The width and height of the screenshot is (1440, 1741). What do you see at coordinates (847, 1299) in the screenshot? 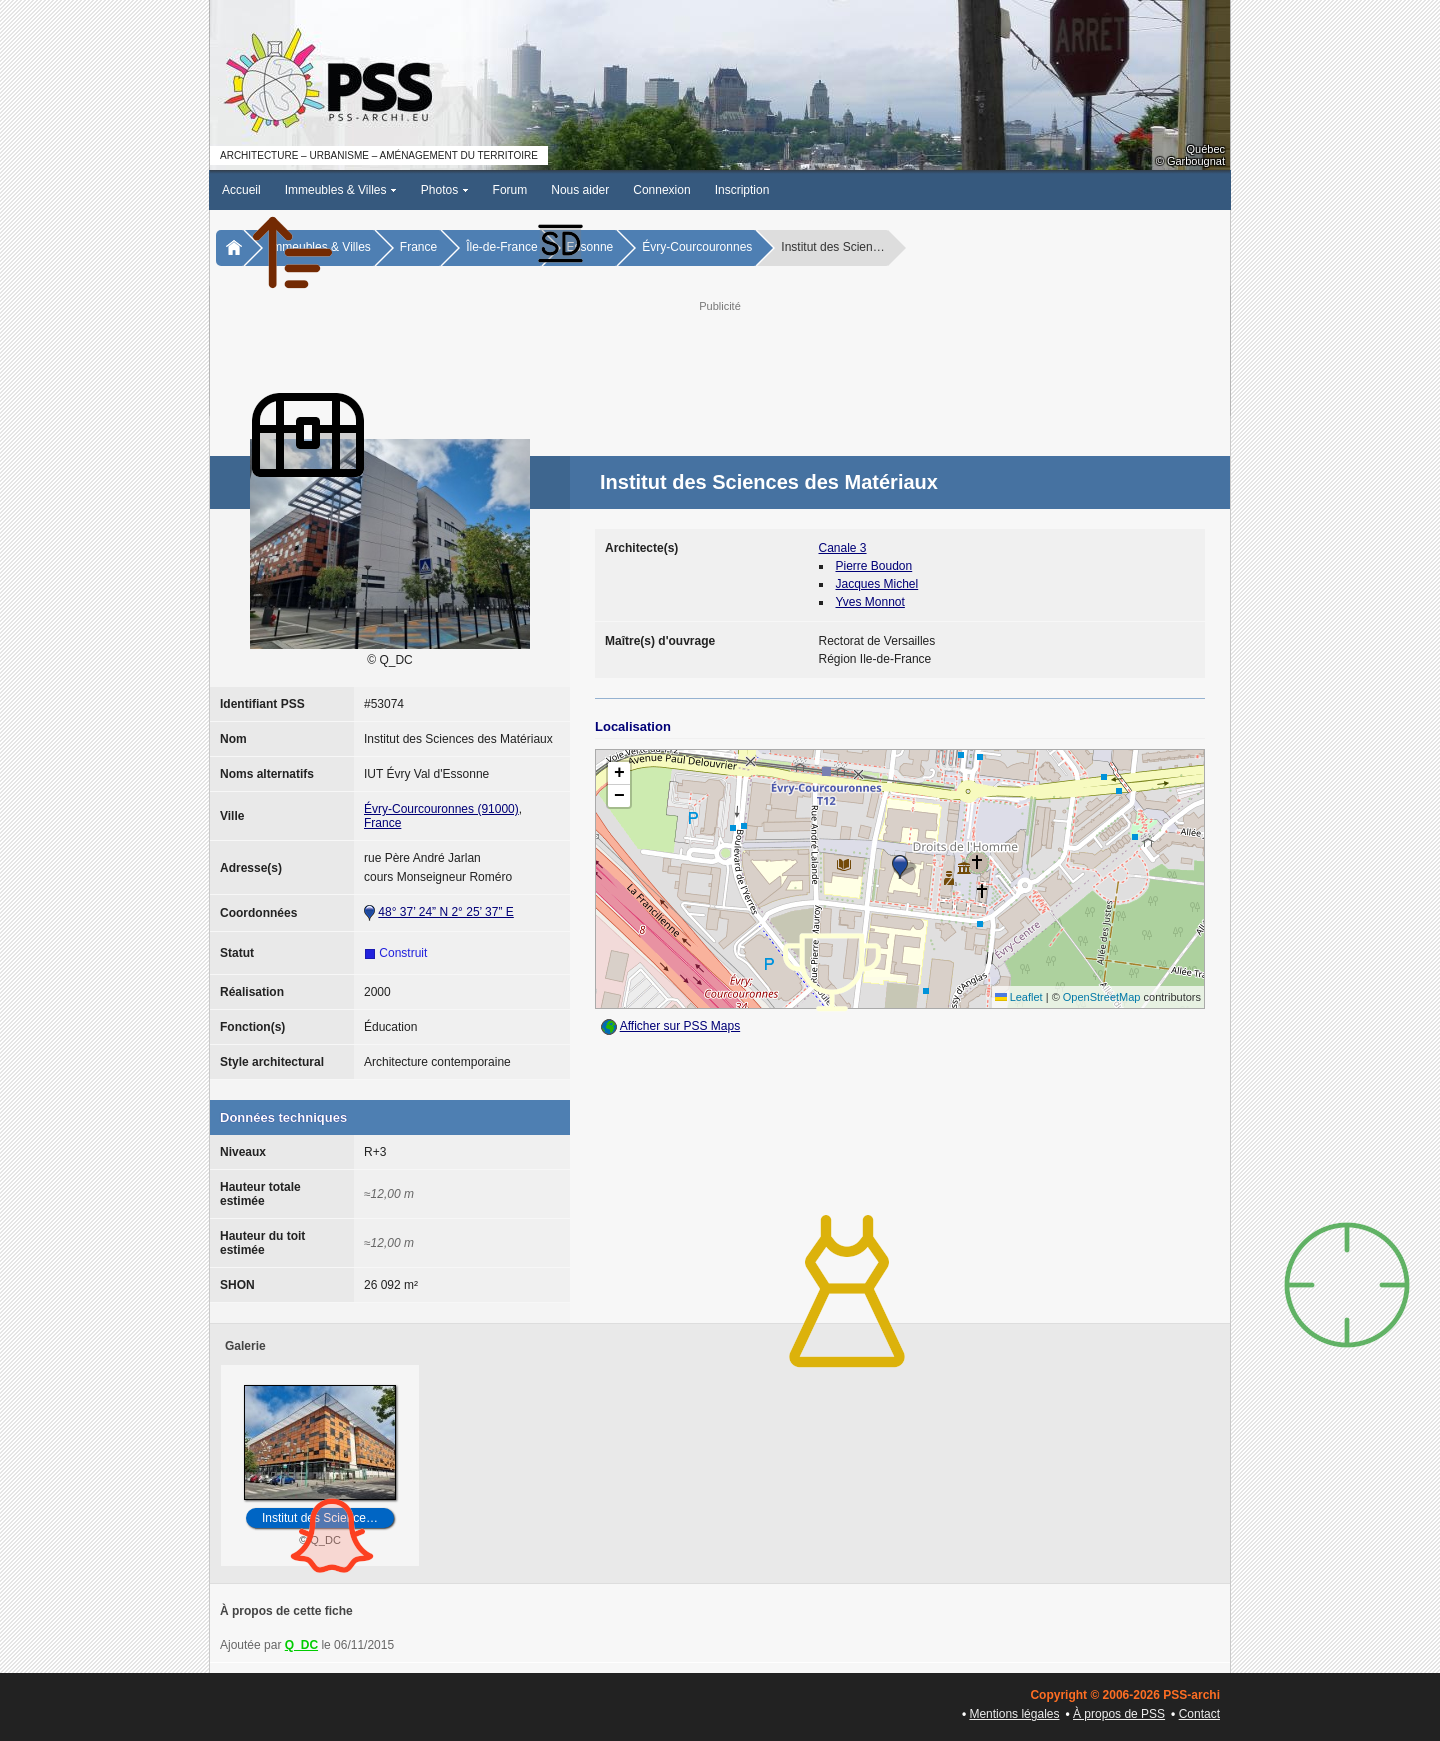
I see `browse women's clothing or dresses` at bounding box center [847, 1299].